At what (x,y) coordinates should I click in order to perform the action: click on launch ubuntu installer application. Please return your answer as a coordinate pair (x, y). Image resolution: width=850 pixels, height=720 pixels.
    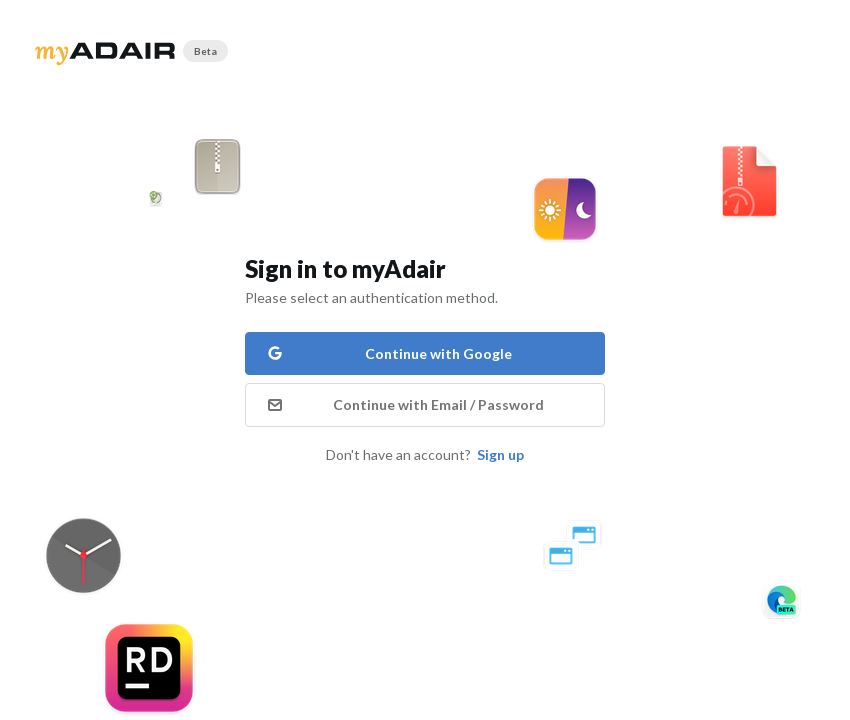
    Looking at the image, I should click on (156, 199).